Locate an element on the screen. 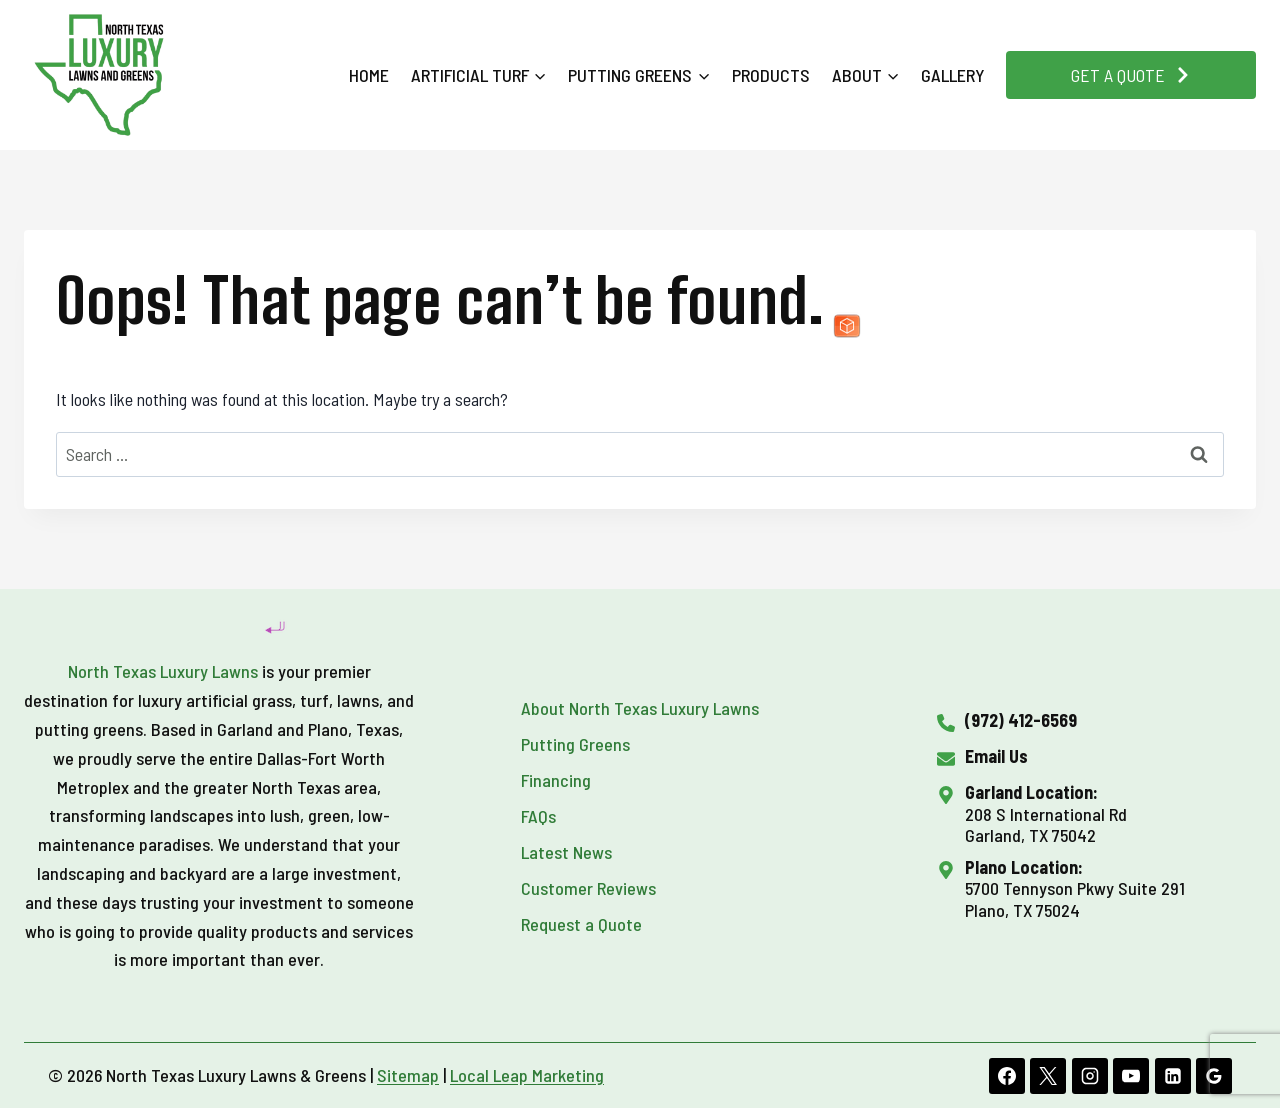 This screenshot has width=1280, height=1108. reply to all recipients of an email is located at coordinates (274, 627).